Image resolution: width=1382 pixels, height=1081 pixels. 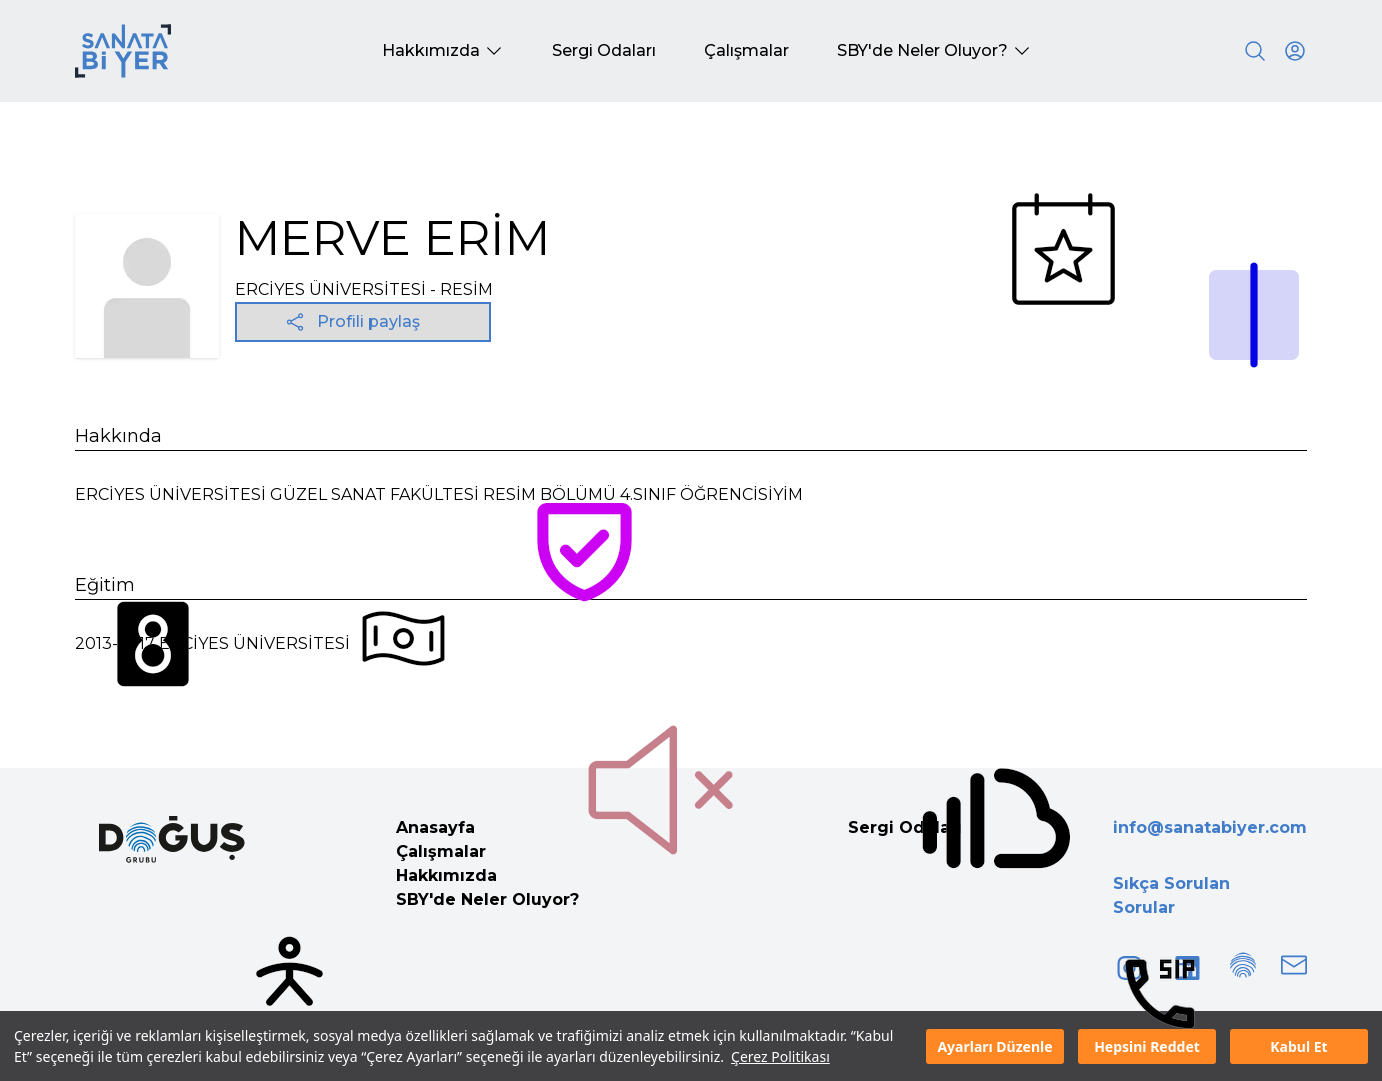 What do you see at coordinates (153, 644) in the screenshot?
I see `represents the number eight in a numbered list or sequence` at bounding box center [153, 644].